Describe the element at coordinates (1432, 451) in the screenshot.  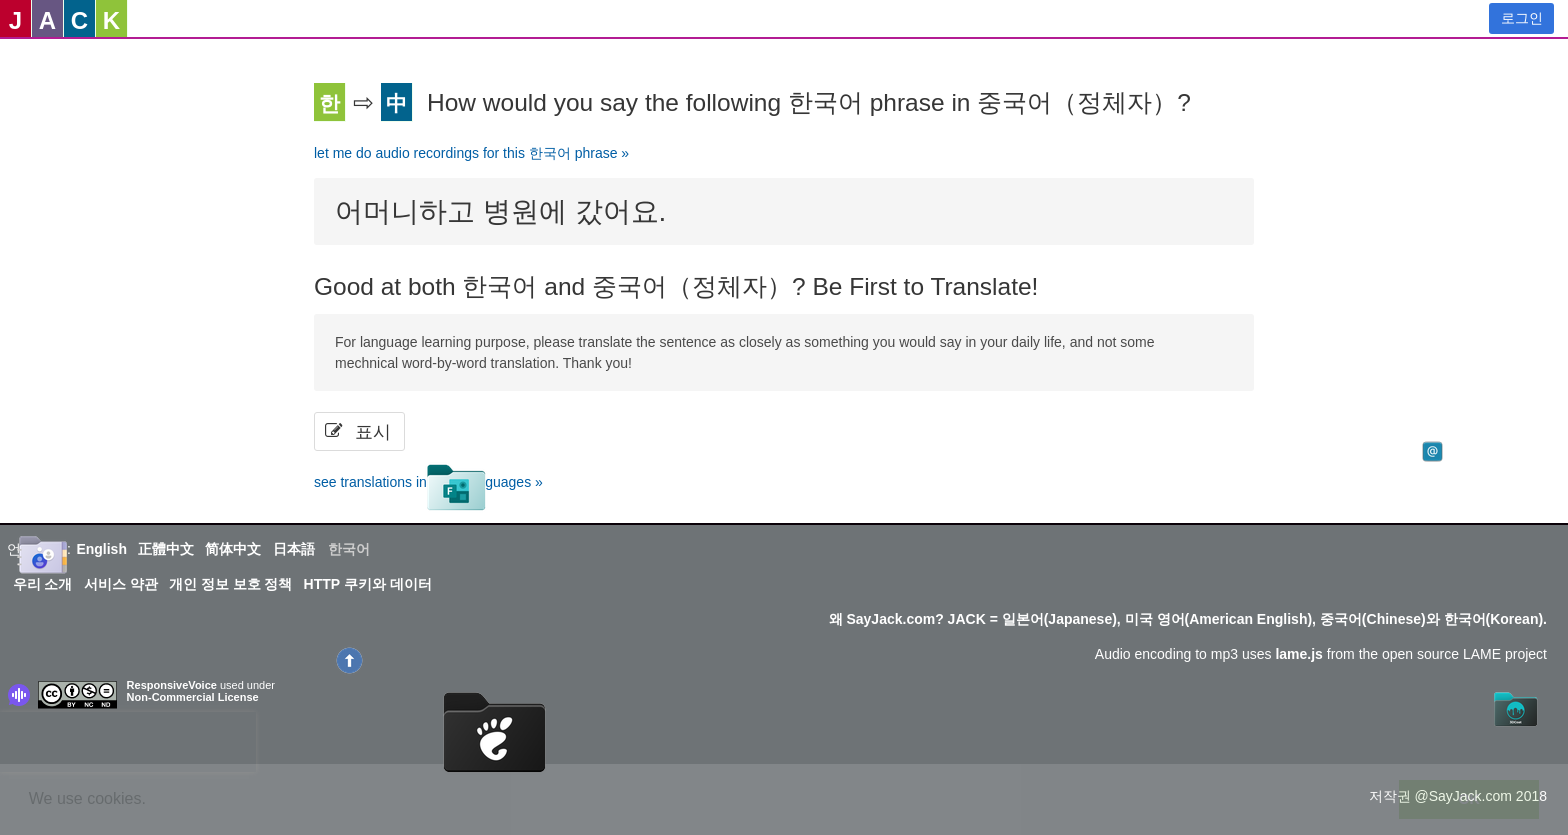
I see `manage linked online accounts` at that location.